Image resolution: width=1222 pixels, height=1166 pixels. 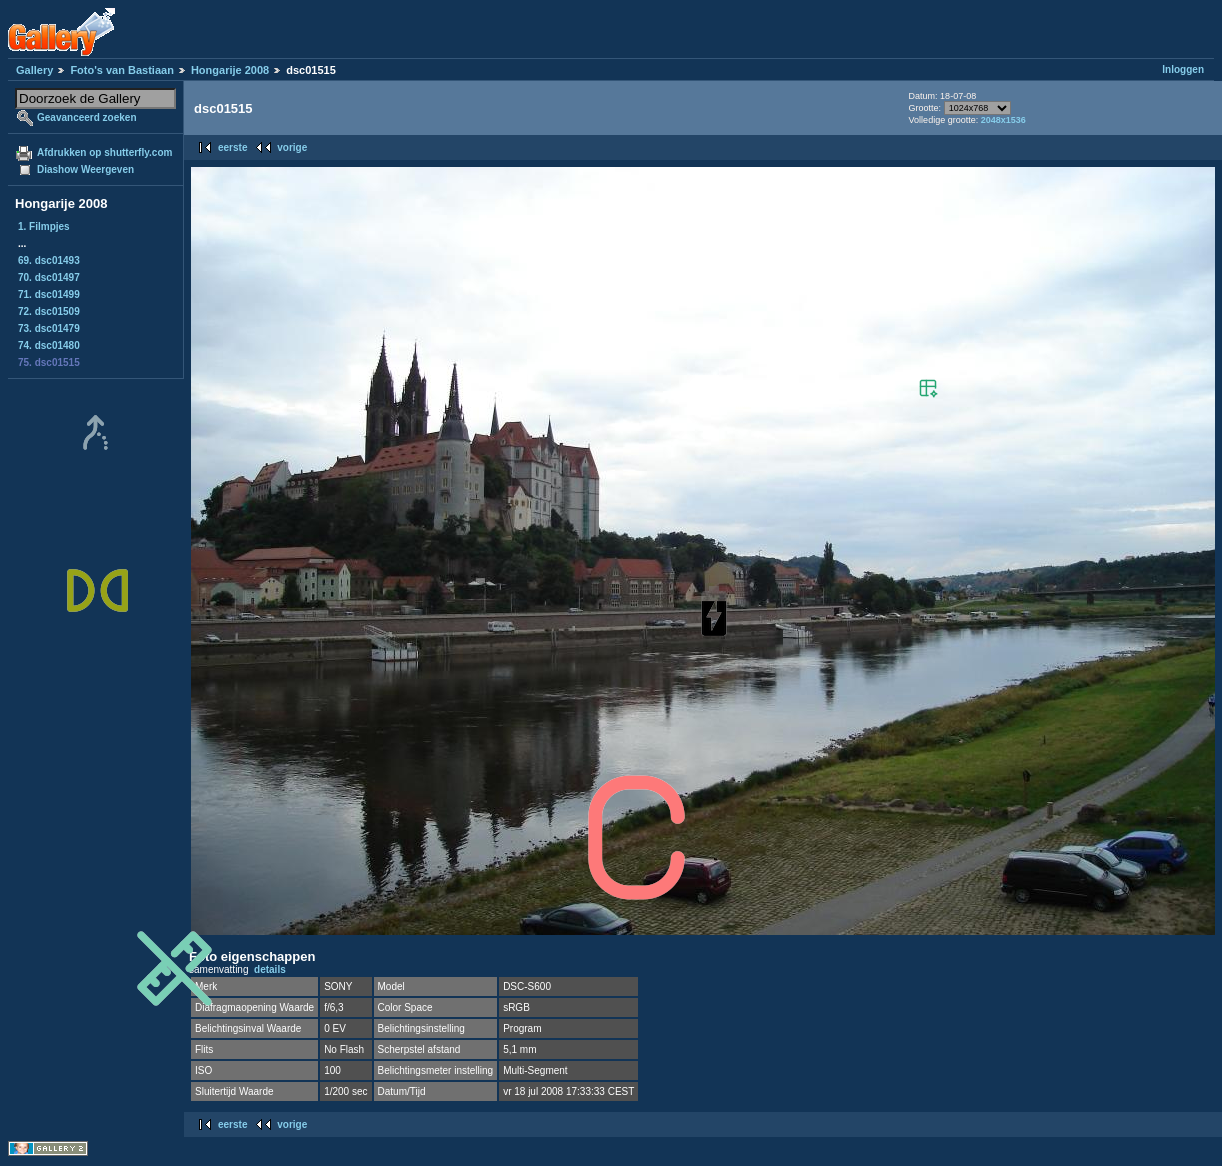 I want to click on indicates dolby digital audio support, so click(x=97, y=590).